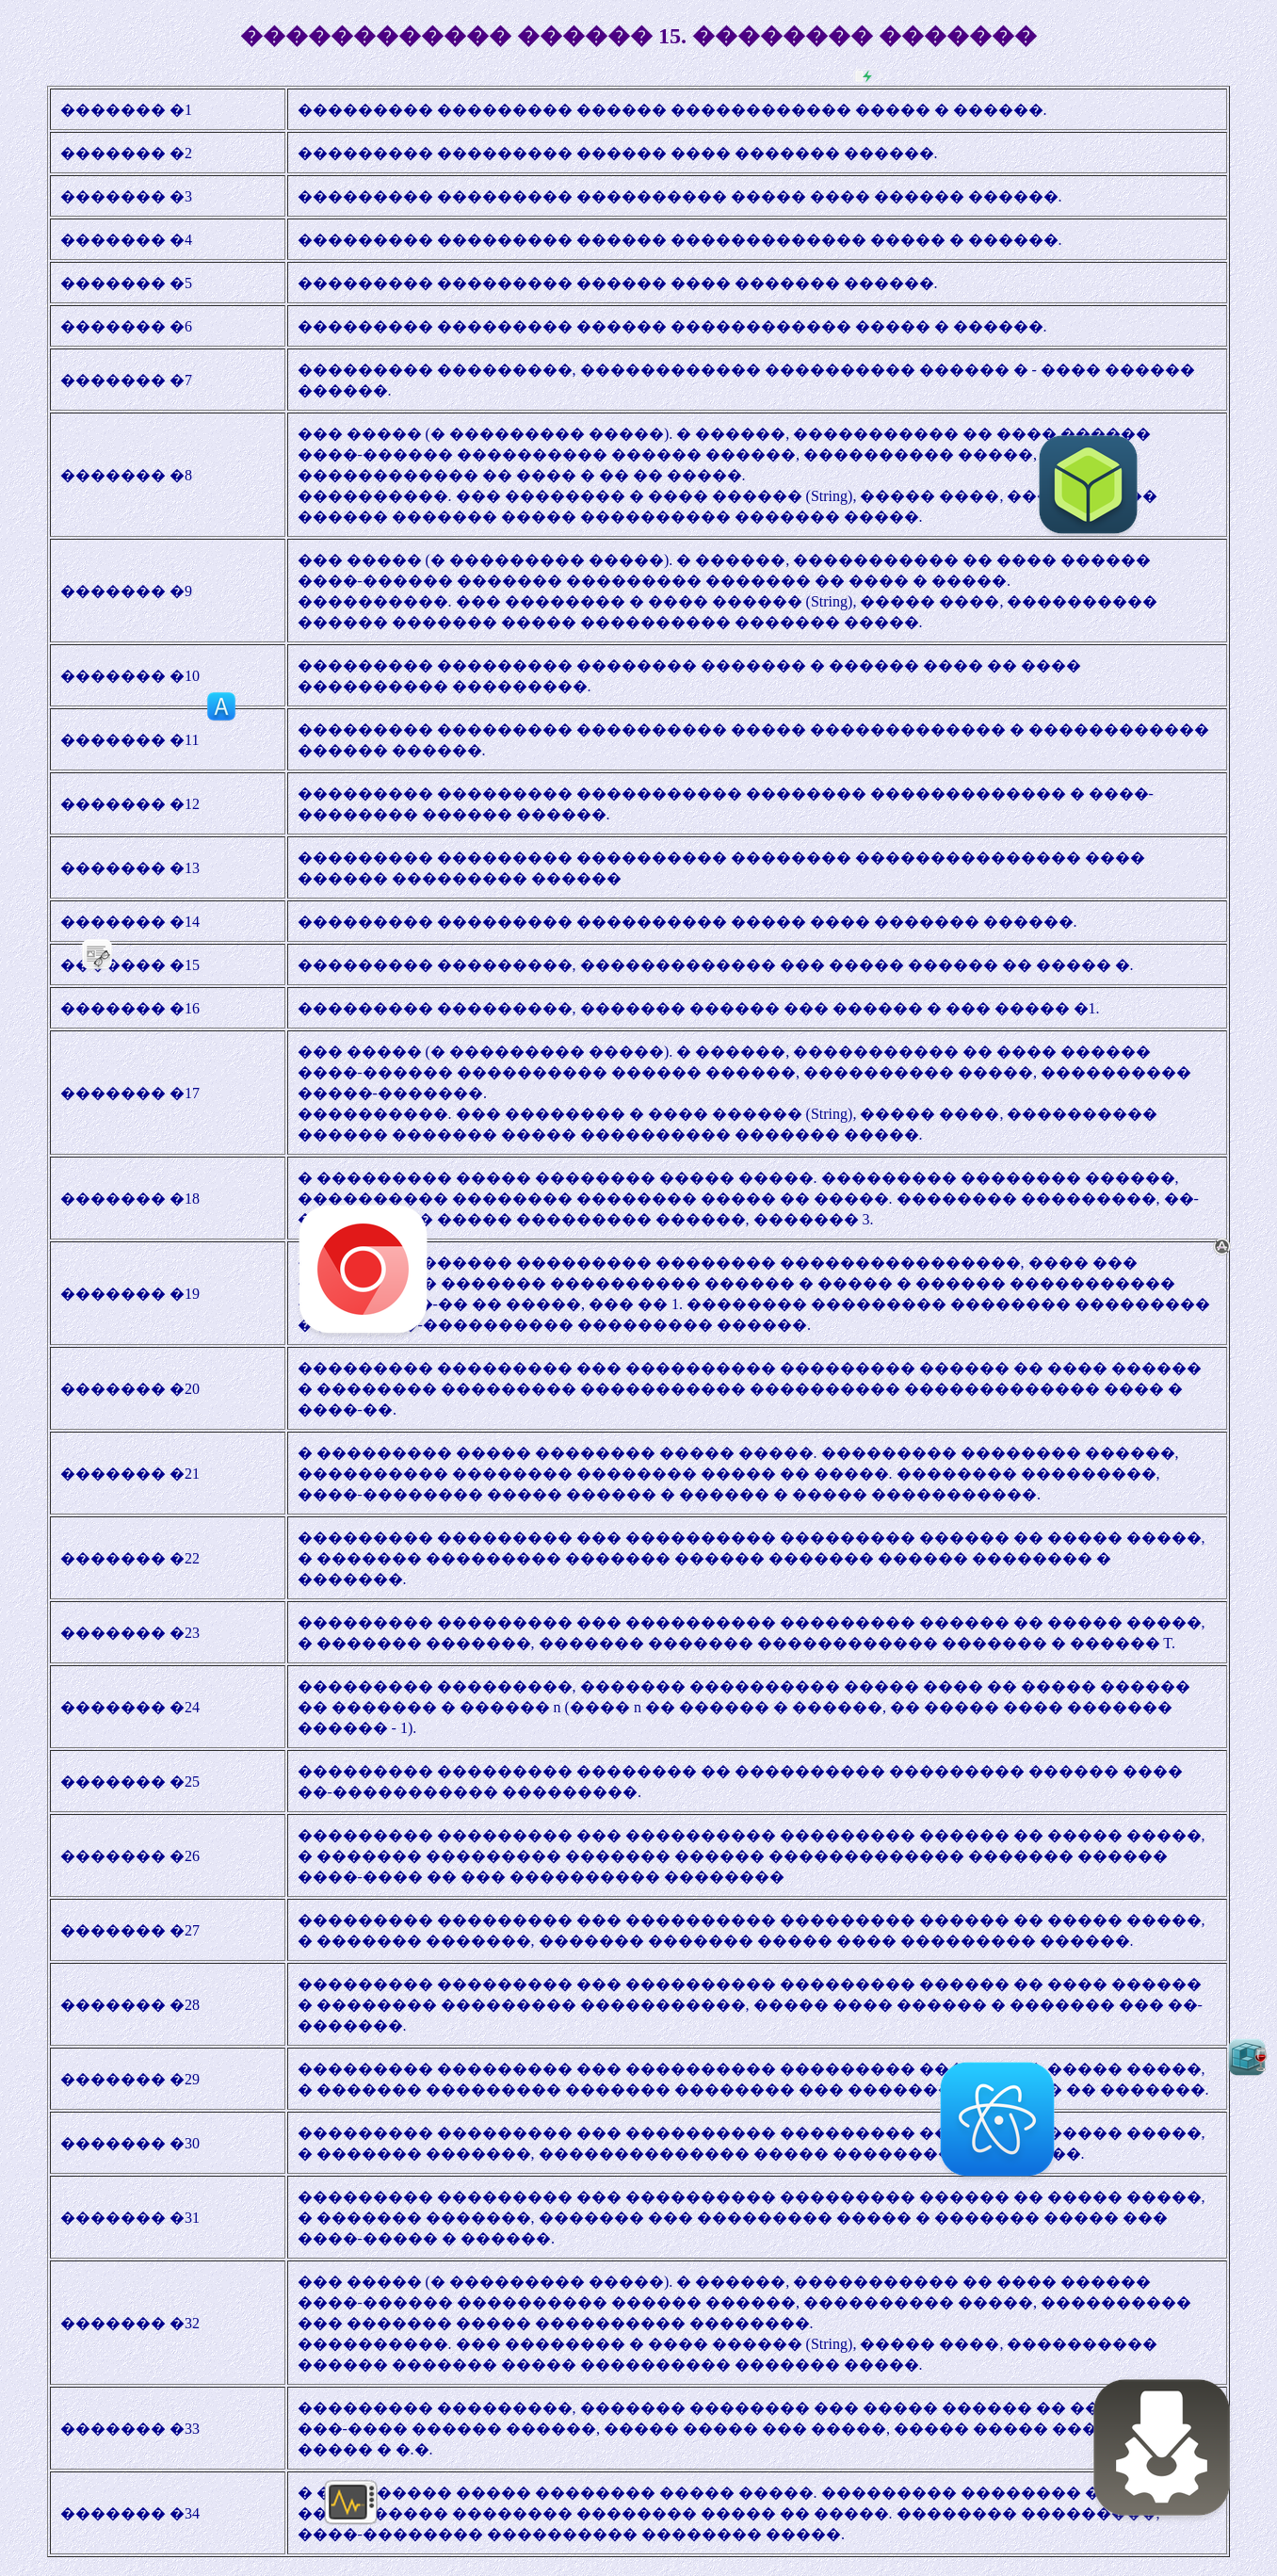  I want to click on open windows registry editor via wine, so click(1247, 2057).